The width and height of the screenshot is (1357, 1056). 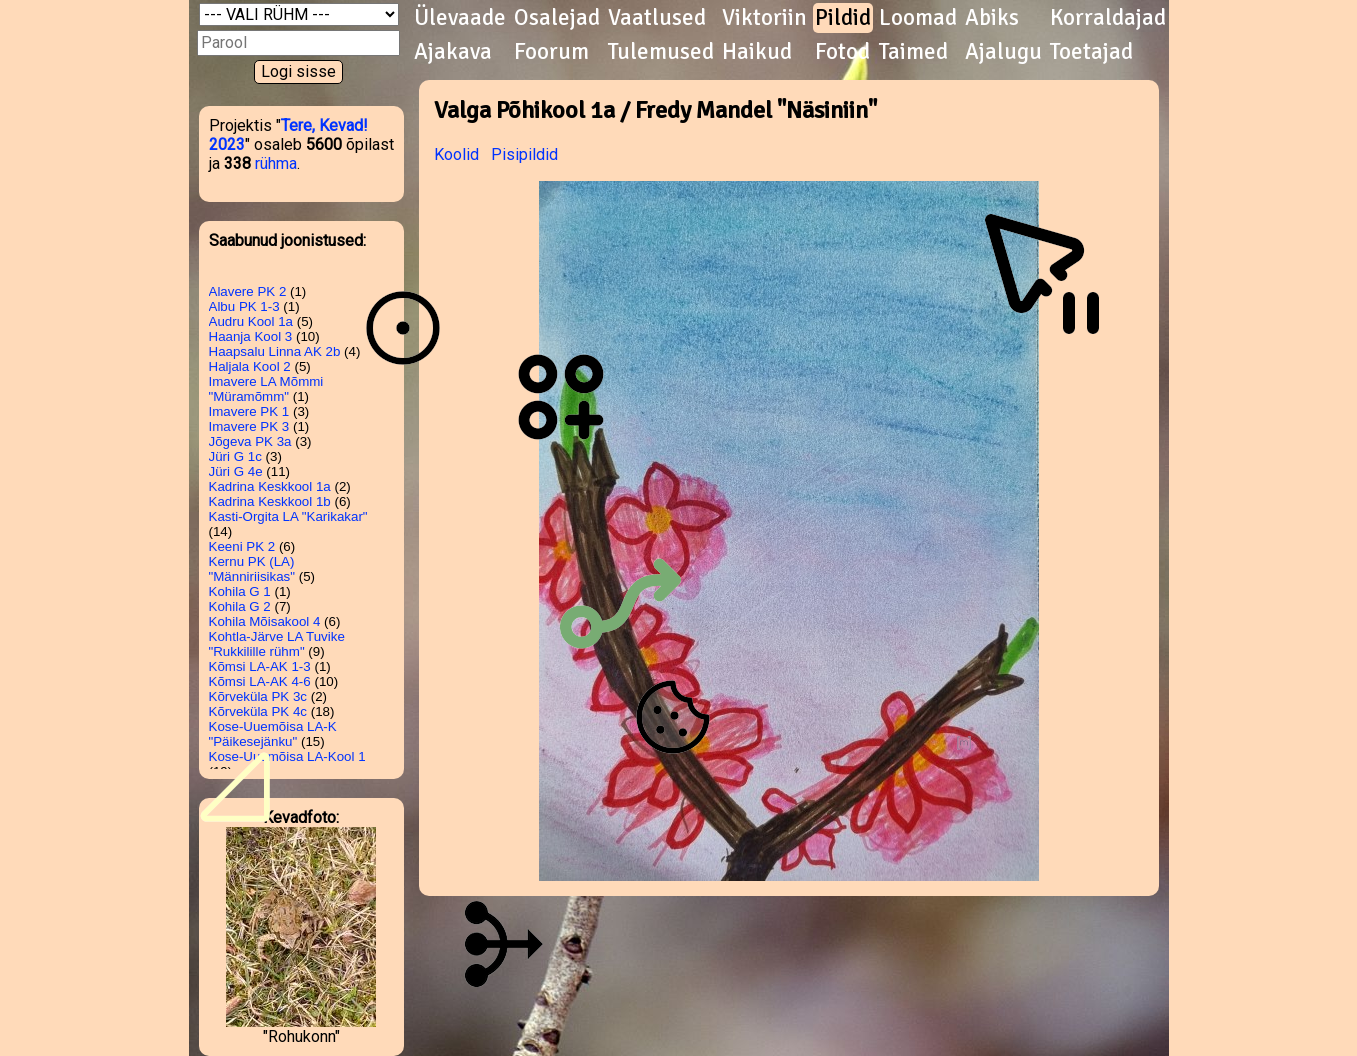 I want to click on link to Matrix messaging platform, so click(x=964, y=743).